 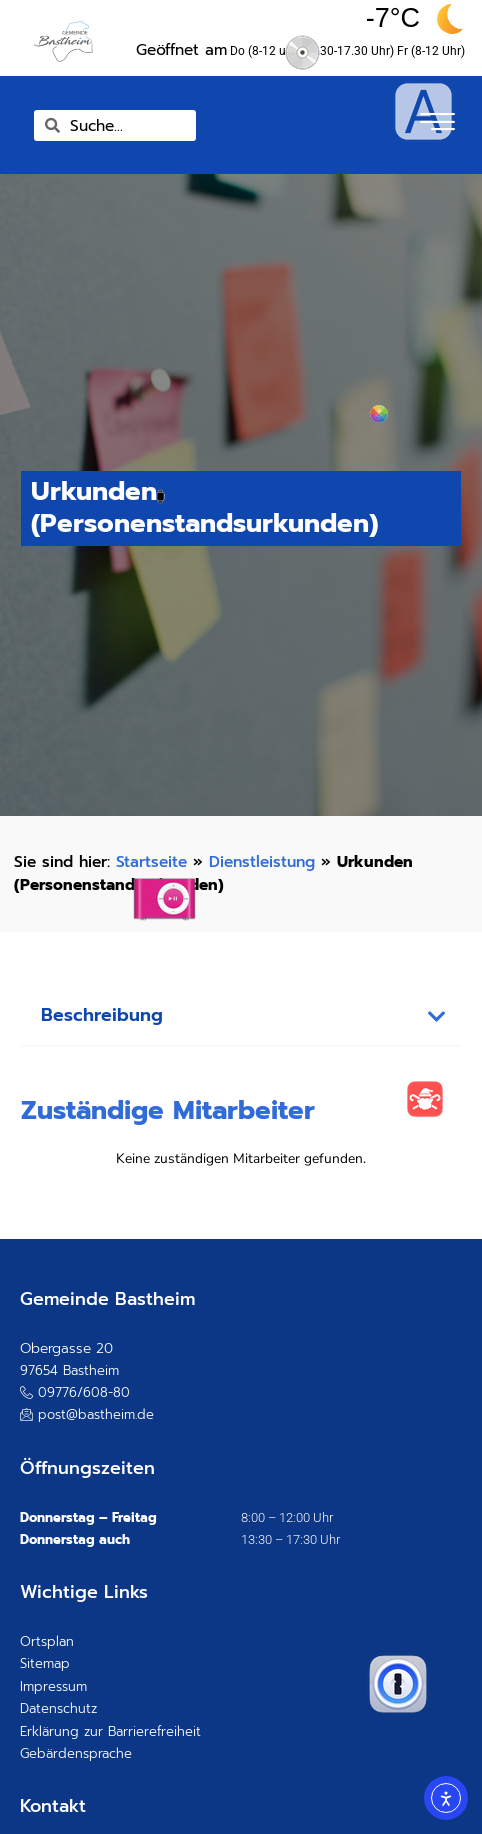 What do you see at coordinates (302, 52) in the screenshot?
I see `indicates a DVD-RAM disc or optical media device` at bounding box center [302, 52].